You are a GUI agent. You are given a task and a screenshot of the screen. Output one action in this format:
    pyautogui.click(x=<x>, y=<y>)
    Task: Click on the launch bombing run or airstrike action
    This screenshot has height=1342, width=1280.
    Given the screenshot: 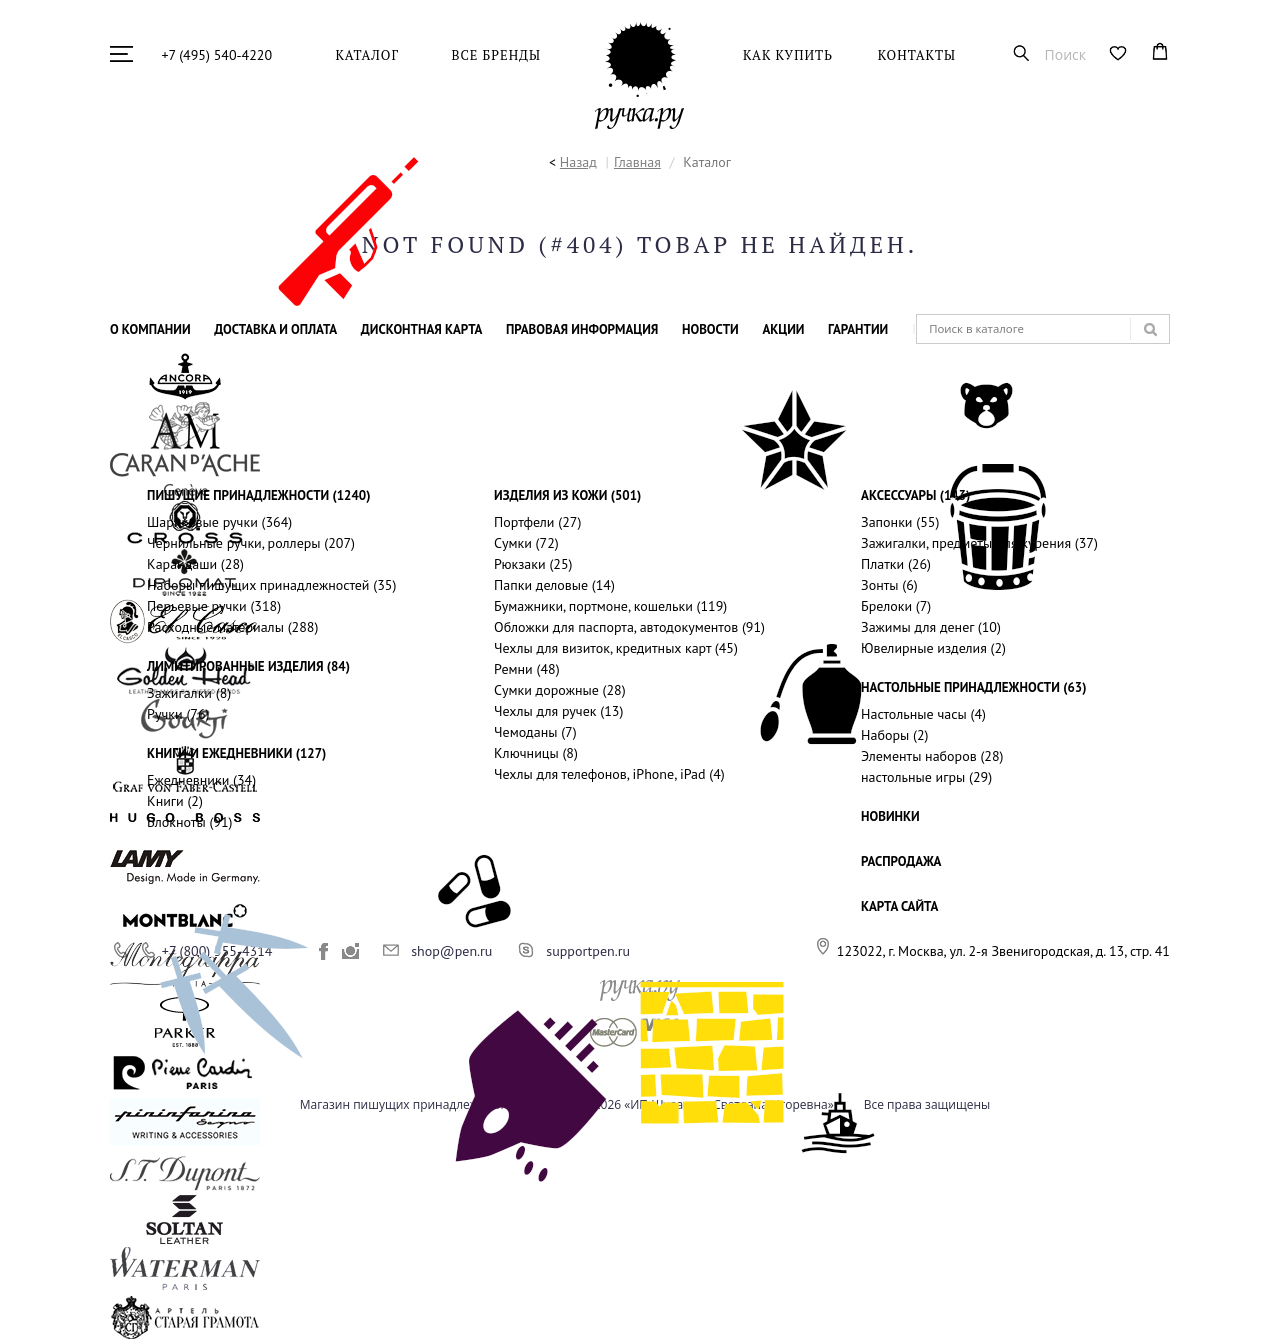 What is the action you would take?
    pyautogui.click(x=531, y=1096)
    